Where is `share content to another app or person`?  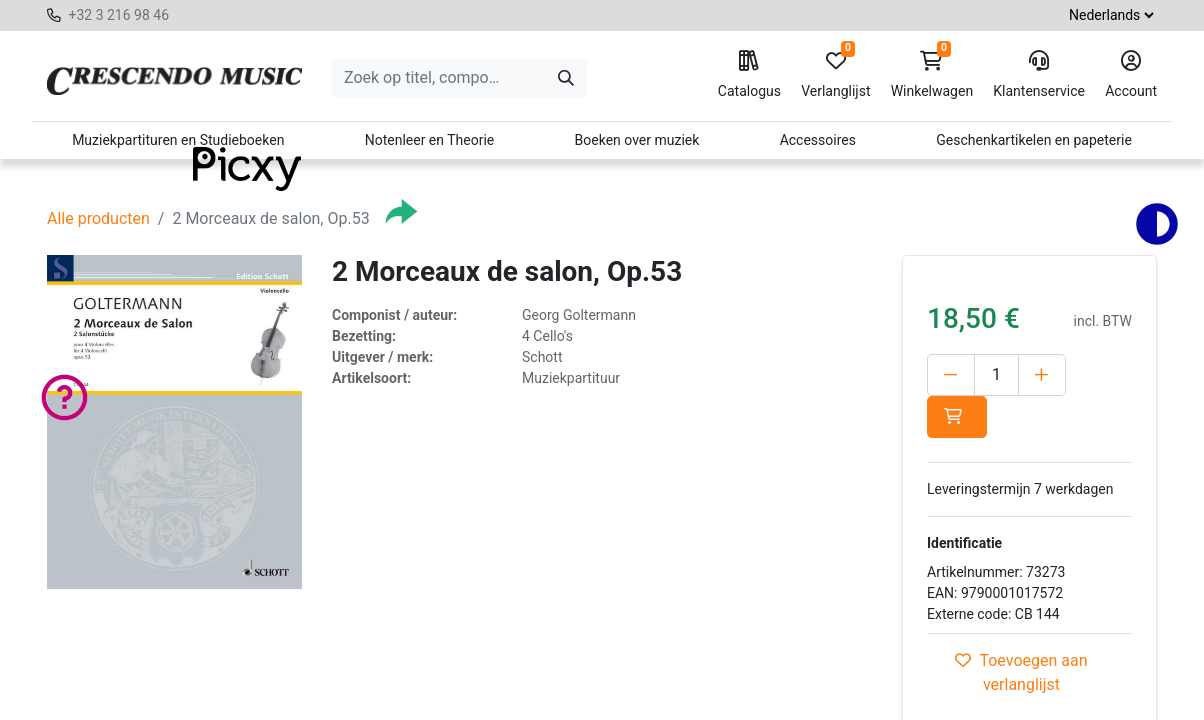
share content to another app or person is located at coordinates (400, 213).